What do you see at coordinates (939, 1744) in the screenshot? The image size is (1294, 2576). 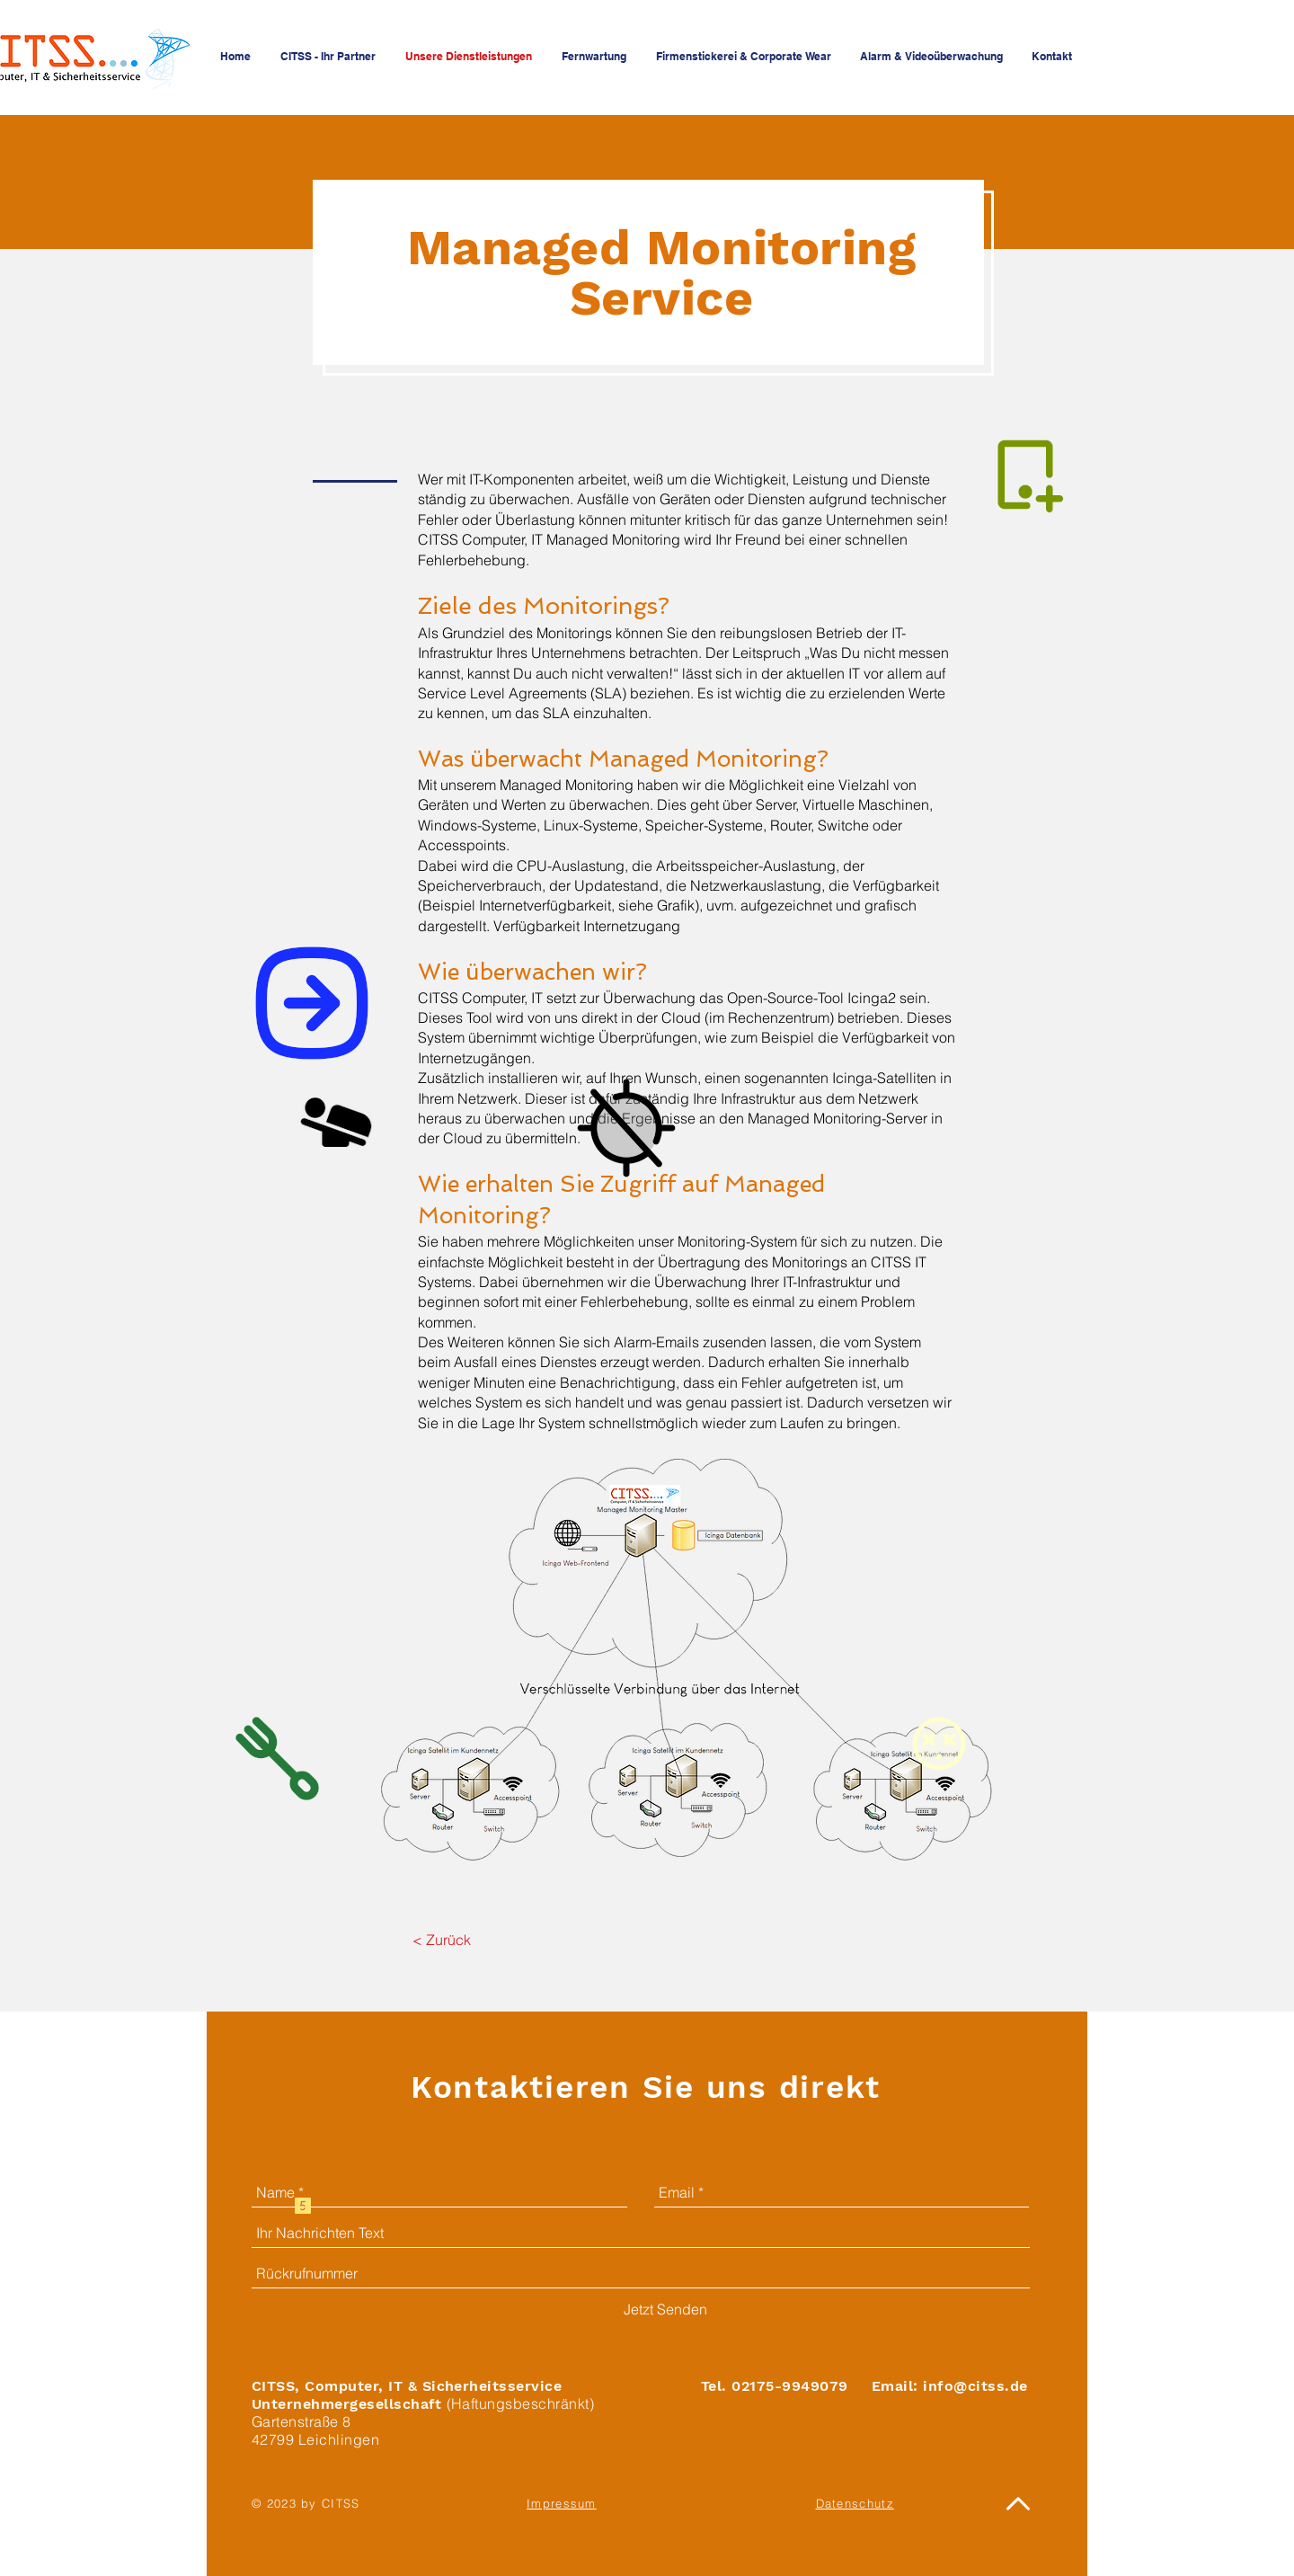 I see `indicates an error or failed action` at bounding box center [939, 1744].